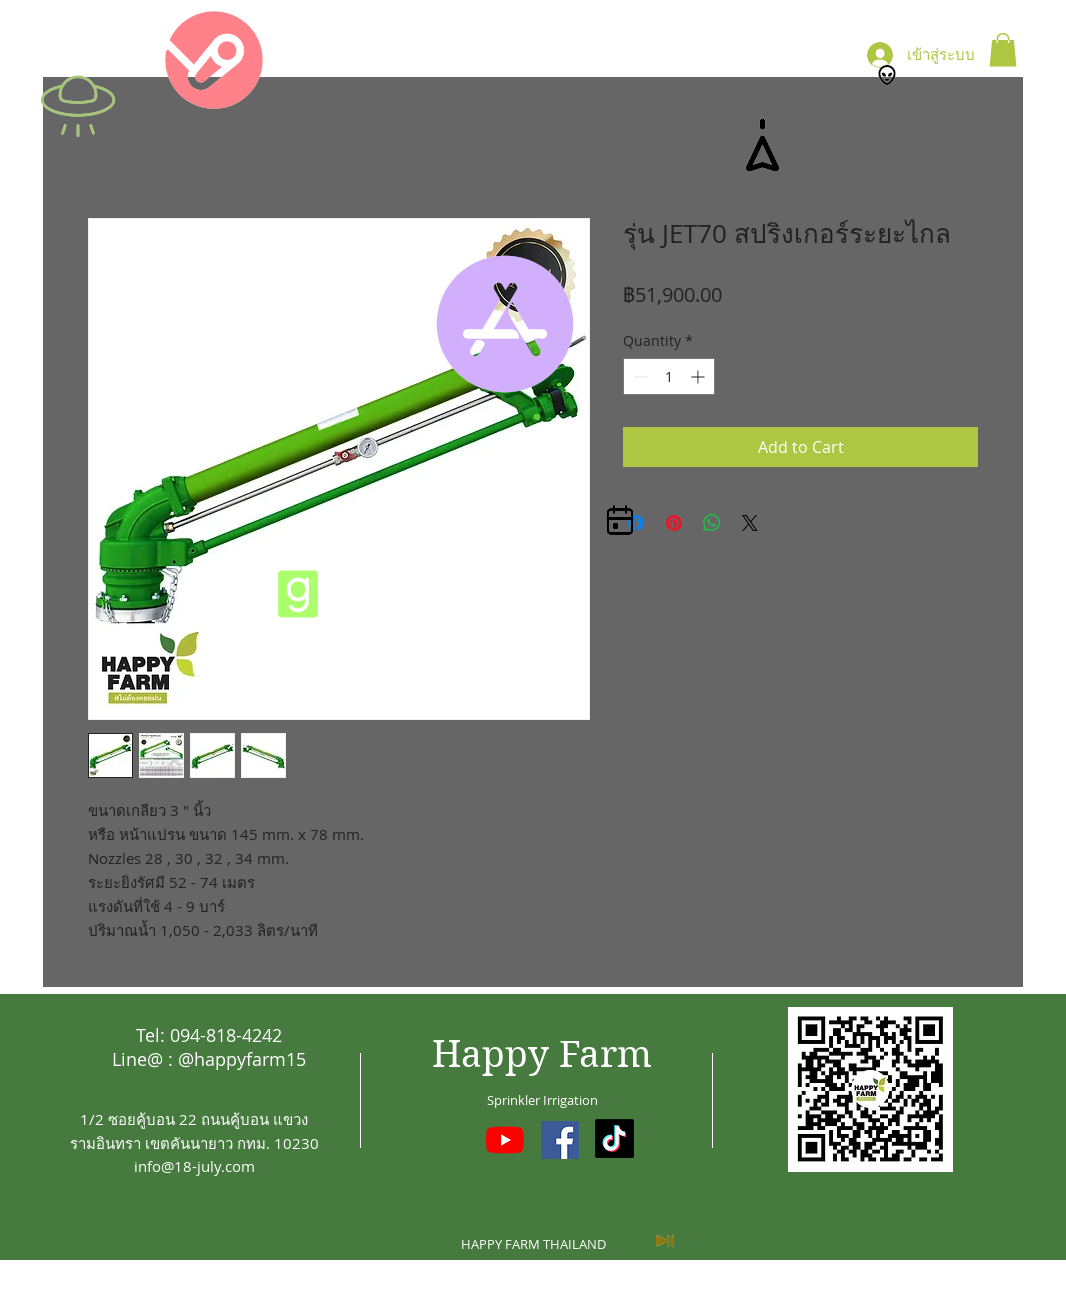 Image resolution: width=1066 pixels, height=1289 pixels. Describe the element at coordinates (505, 324) in the screenshot. I see `open the apple app store` at that location.